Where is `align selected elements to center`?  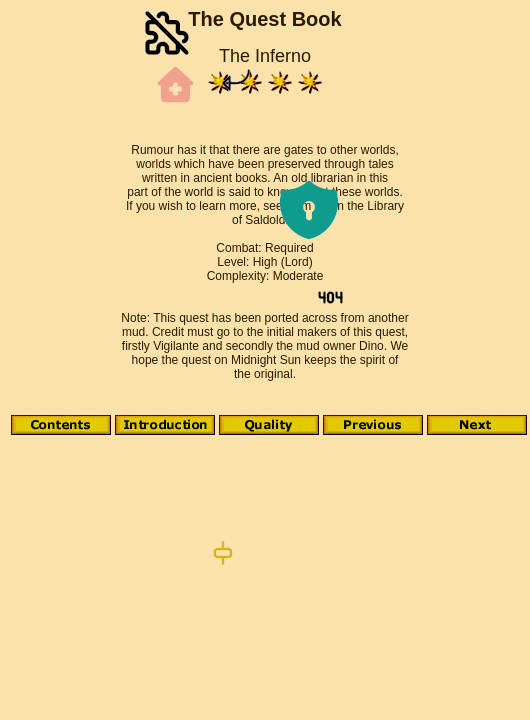
align selected elements to center is located at coordinates (223, 553).